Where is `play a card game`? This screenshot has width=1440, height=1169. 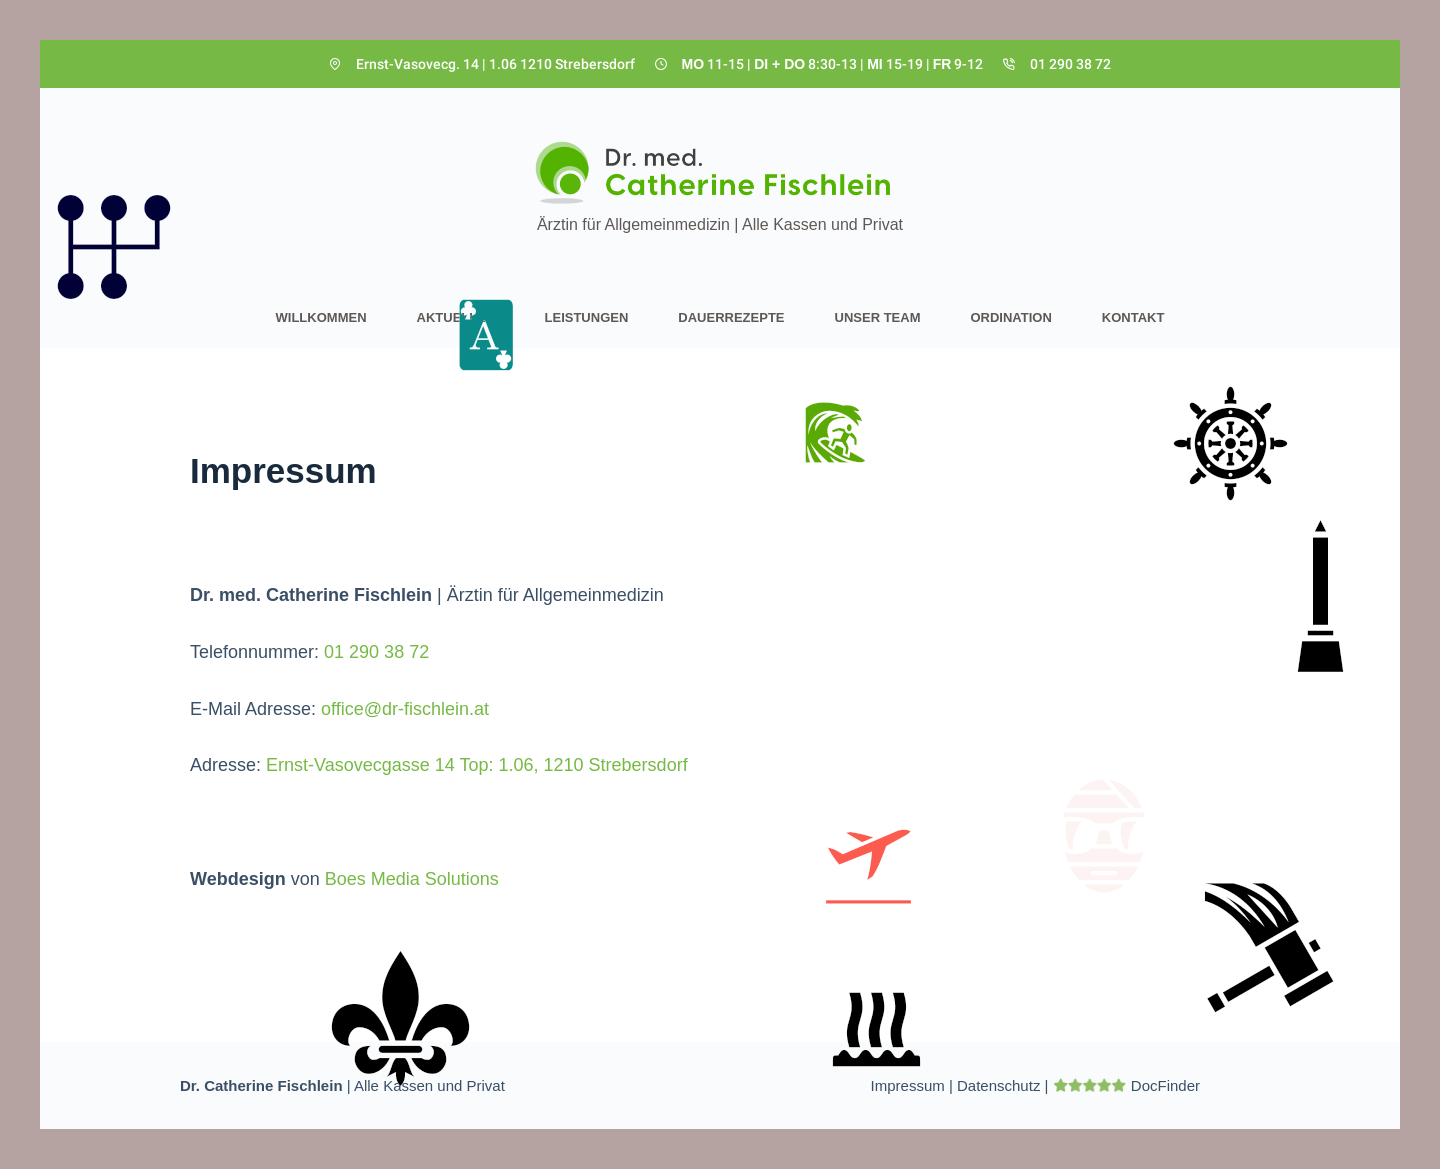
play a card game is located at coordinates (486, 335).